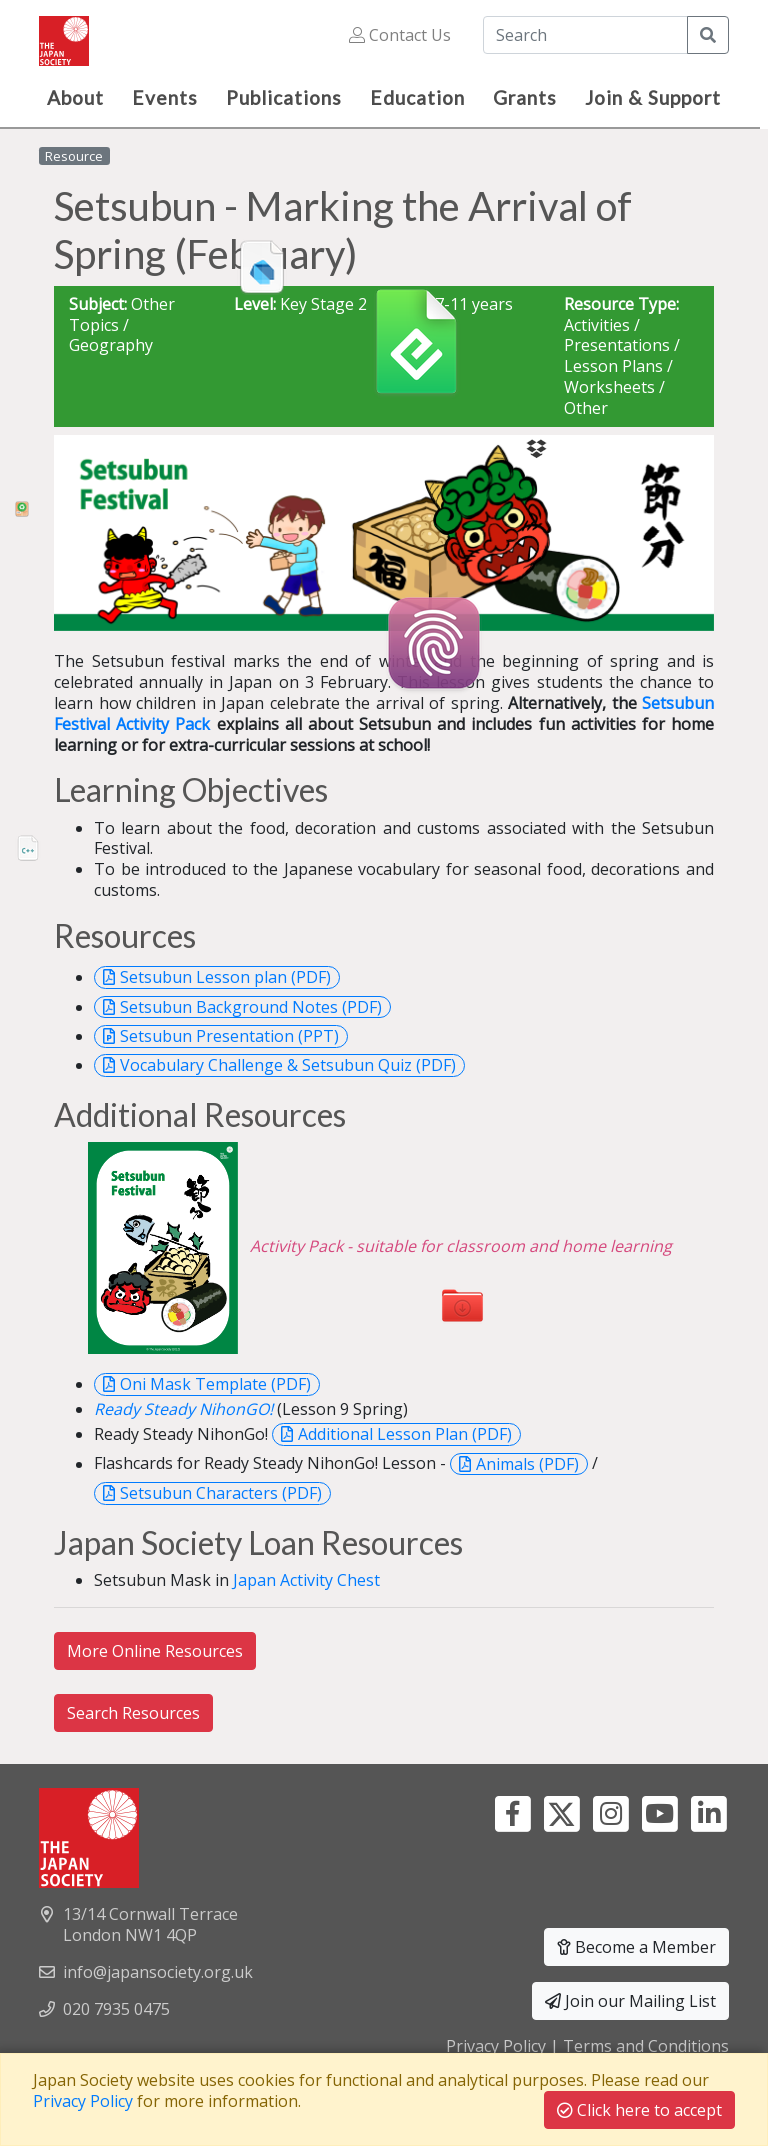 This screenshot has width=768, height=2146. Describe the element at coordinates (262, 267) in the screenshot. I see `a dart programming language source file` at that location.